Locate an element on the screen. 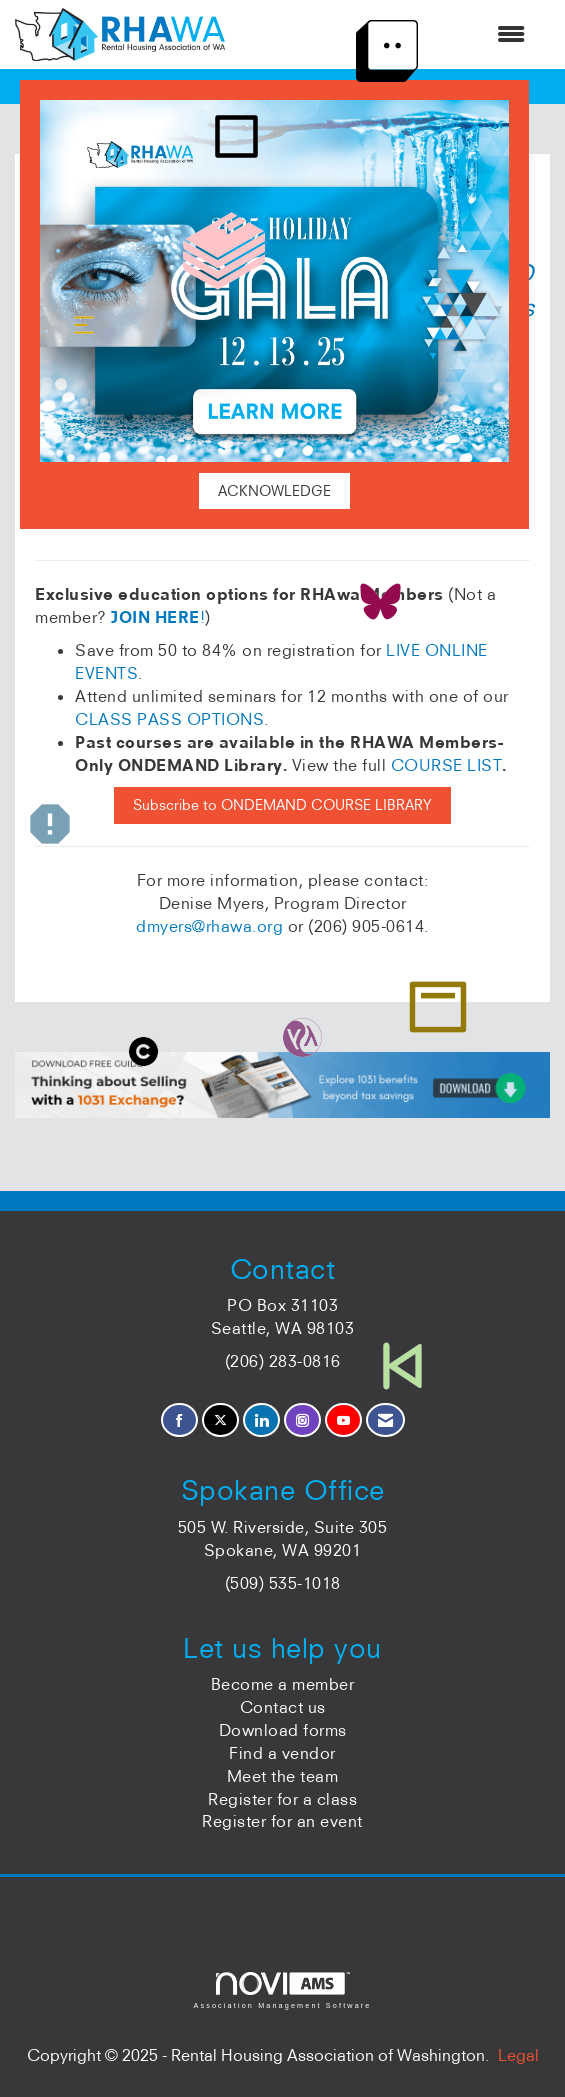  indicates spam or junk content is located at coordinates (50, 824).